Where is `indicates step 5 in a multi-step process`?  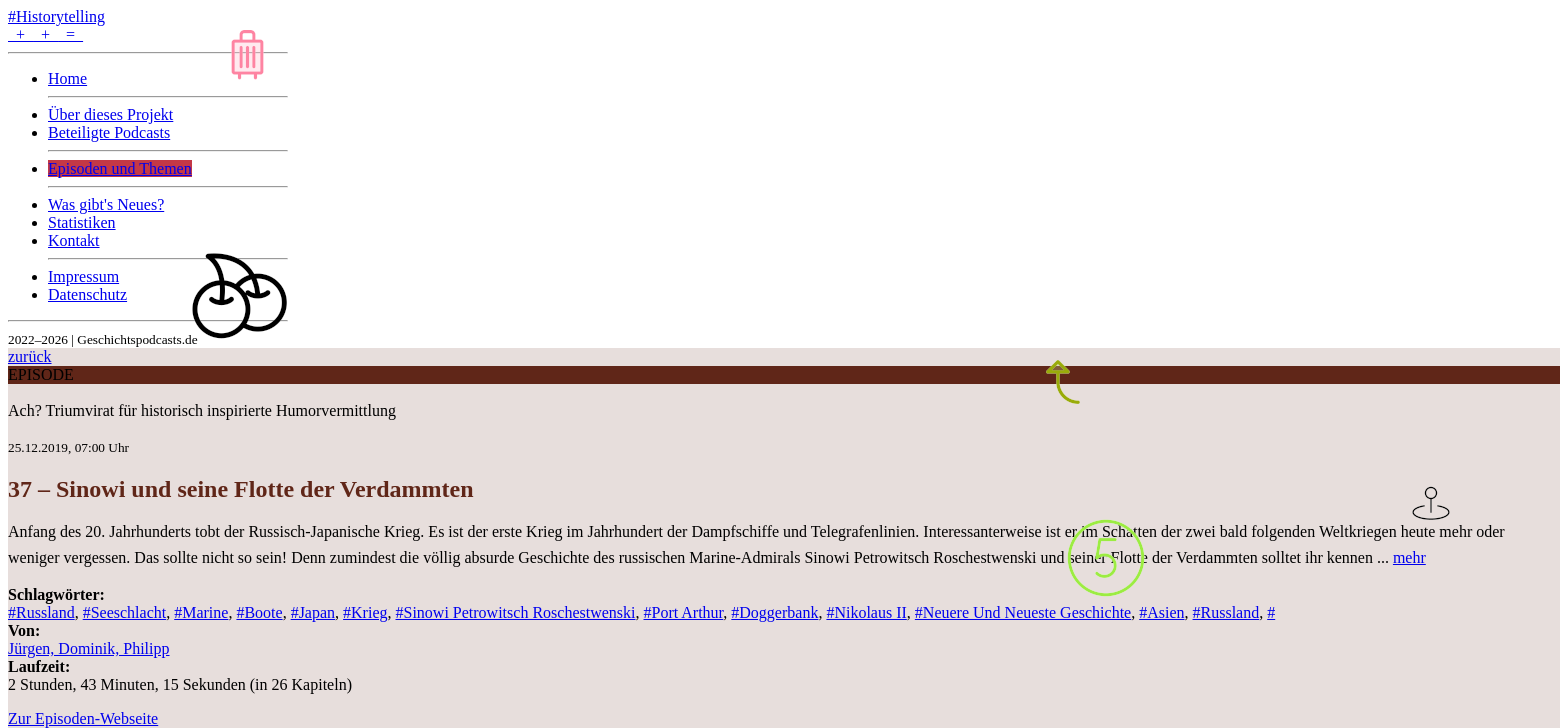 indicates step 5 in a multi-step process is located at coordinates (1106, 558).